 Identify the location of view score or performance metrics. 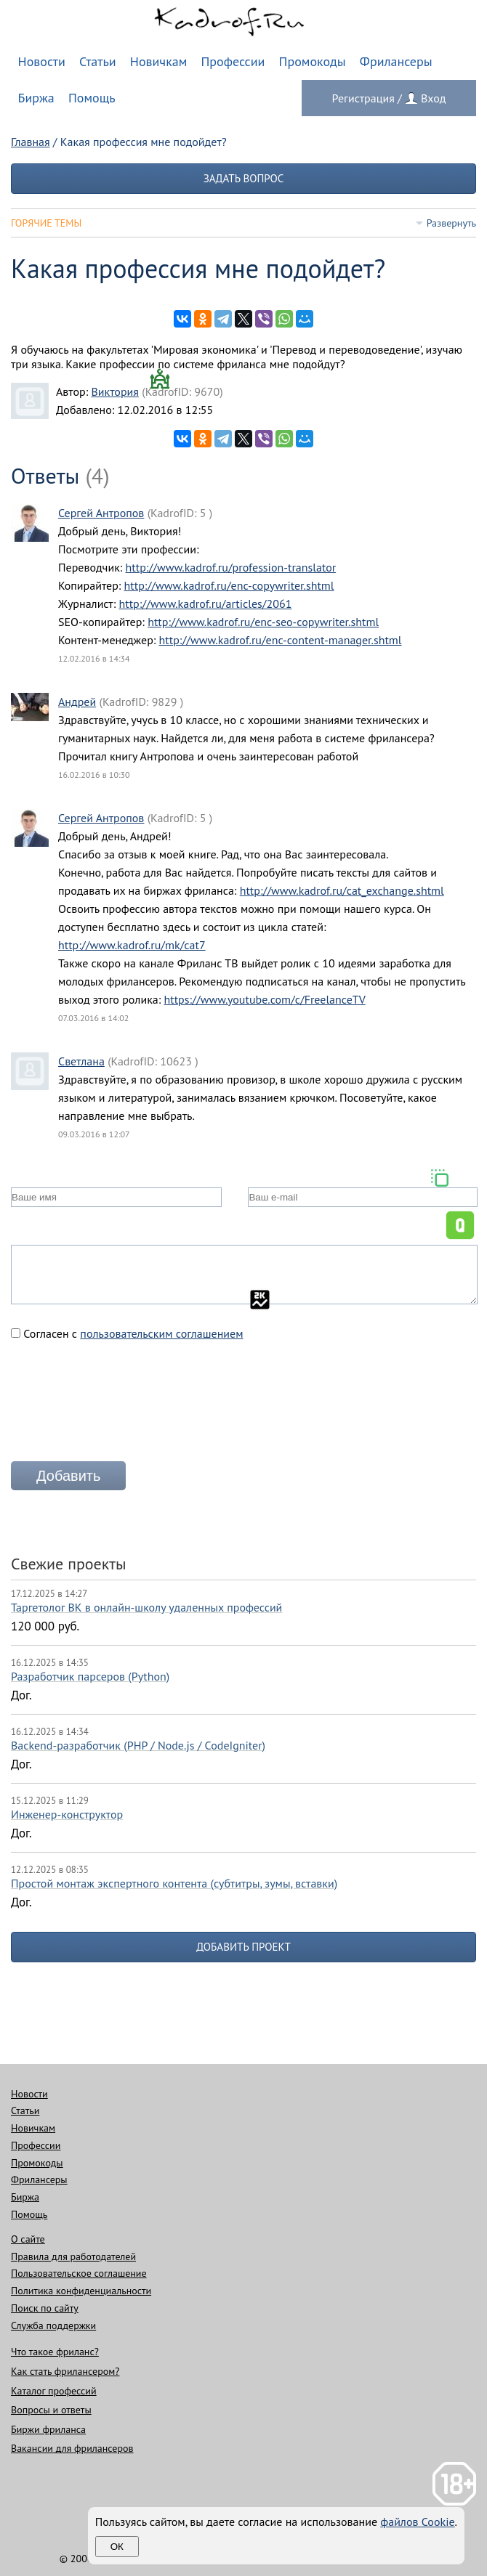
(259, 1299).